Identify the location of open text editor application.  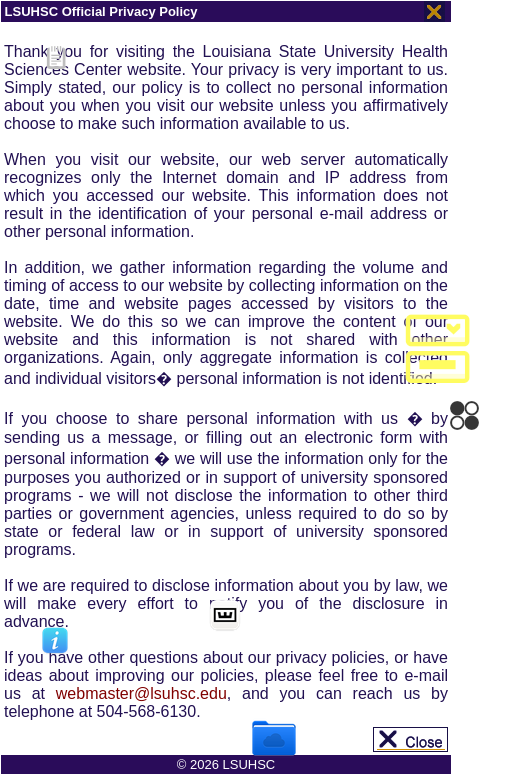
(55, 57).